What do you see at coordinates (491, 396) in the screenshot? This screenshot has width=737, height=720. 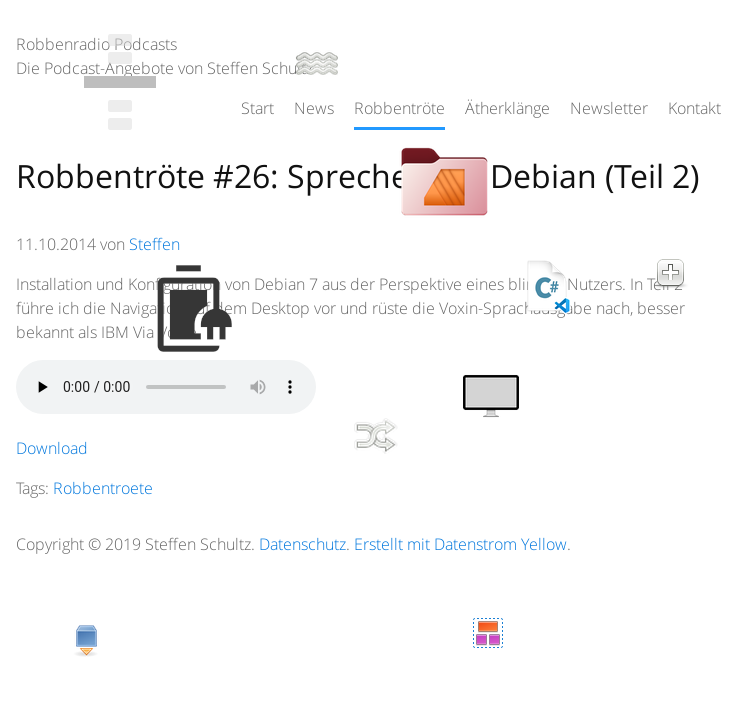 I see `access display or monitor settings` at bounding box center [491, 396].